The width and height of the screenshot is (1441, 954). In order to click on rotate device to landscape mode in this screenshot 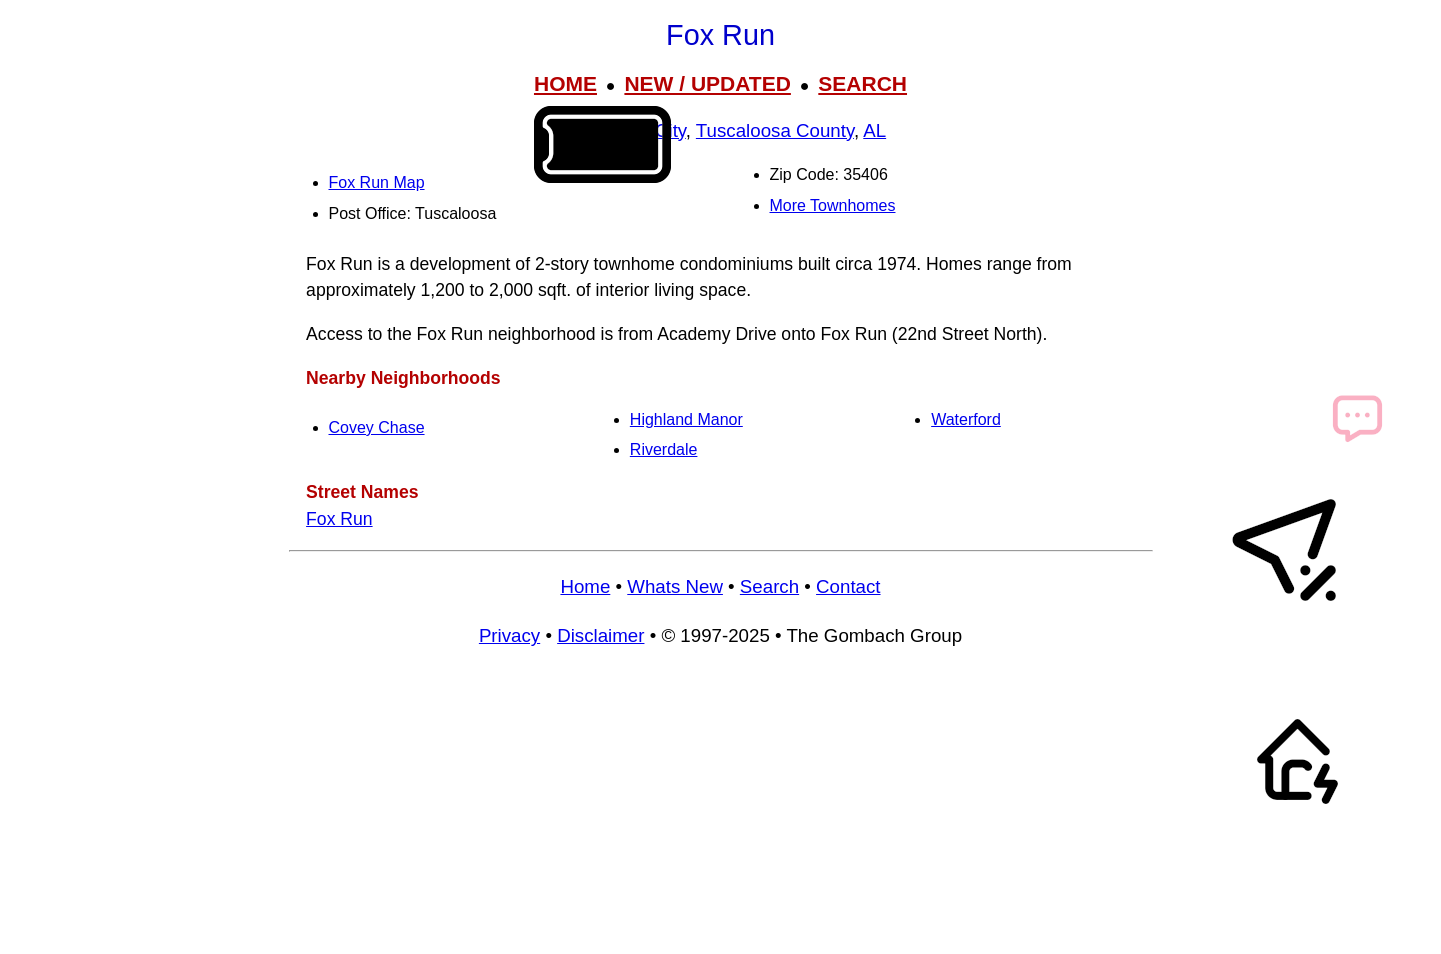, I will do `click(602, 144)`.